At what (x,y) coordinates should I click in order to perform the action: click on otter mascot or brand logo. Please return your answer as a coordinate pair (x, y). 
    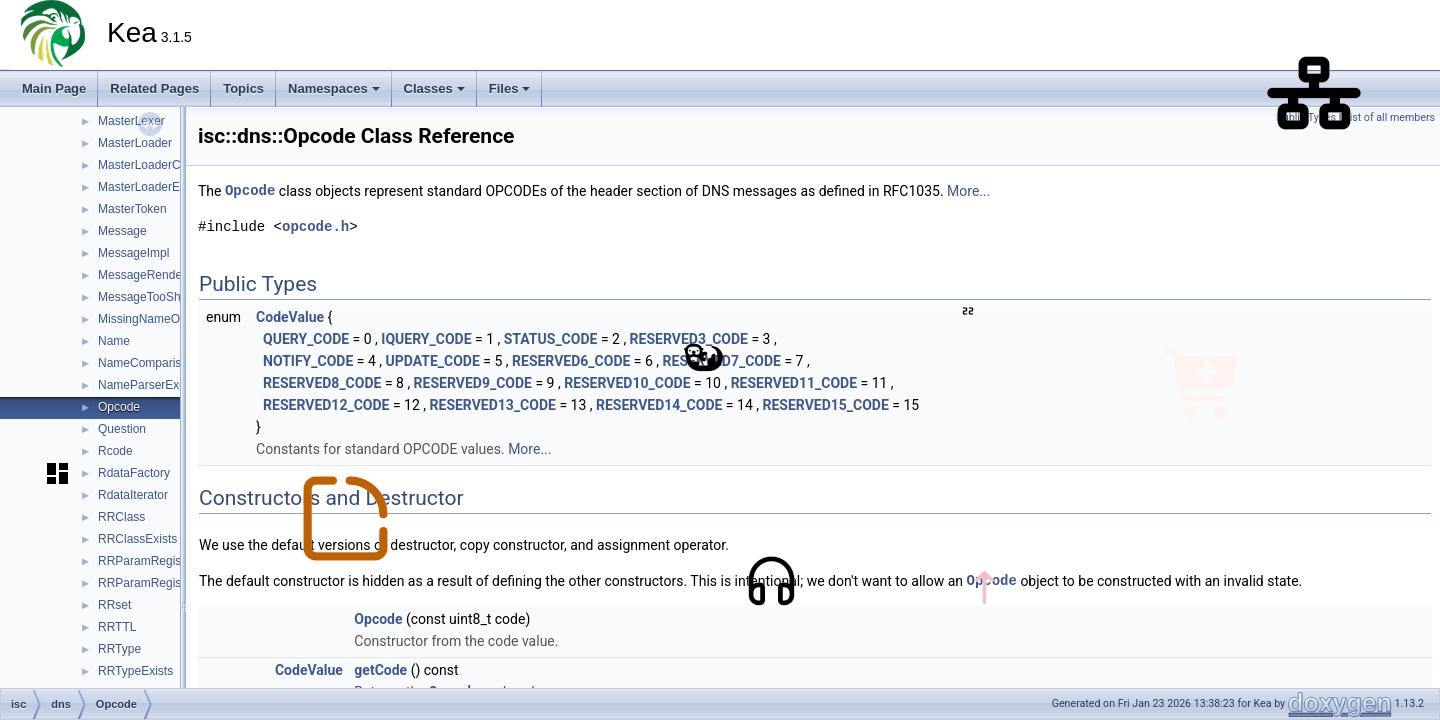
    Looking at the image, I should click on (703, 357).